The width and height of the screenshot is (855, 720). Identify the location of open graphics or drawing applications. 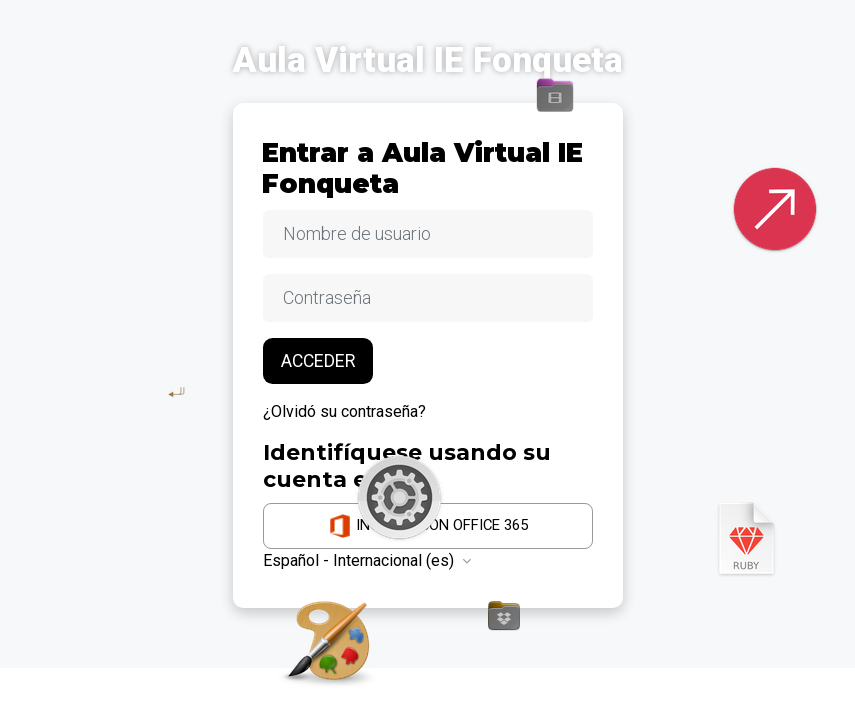
(327, 643).